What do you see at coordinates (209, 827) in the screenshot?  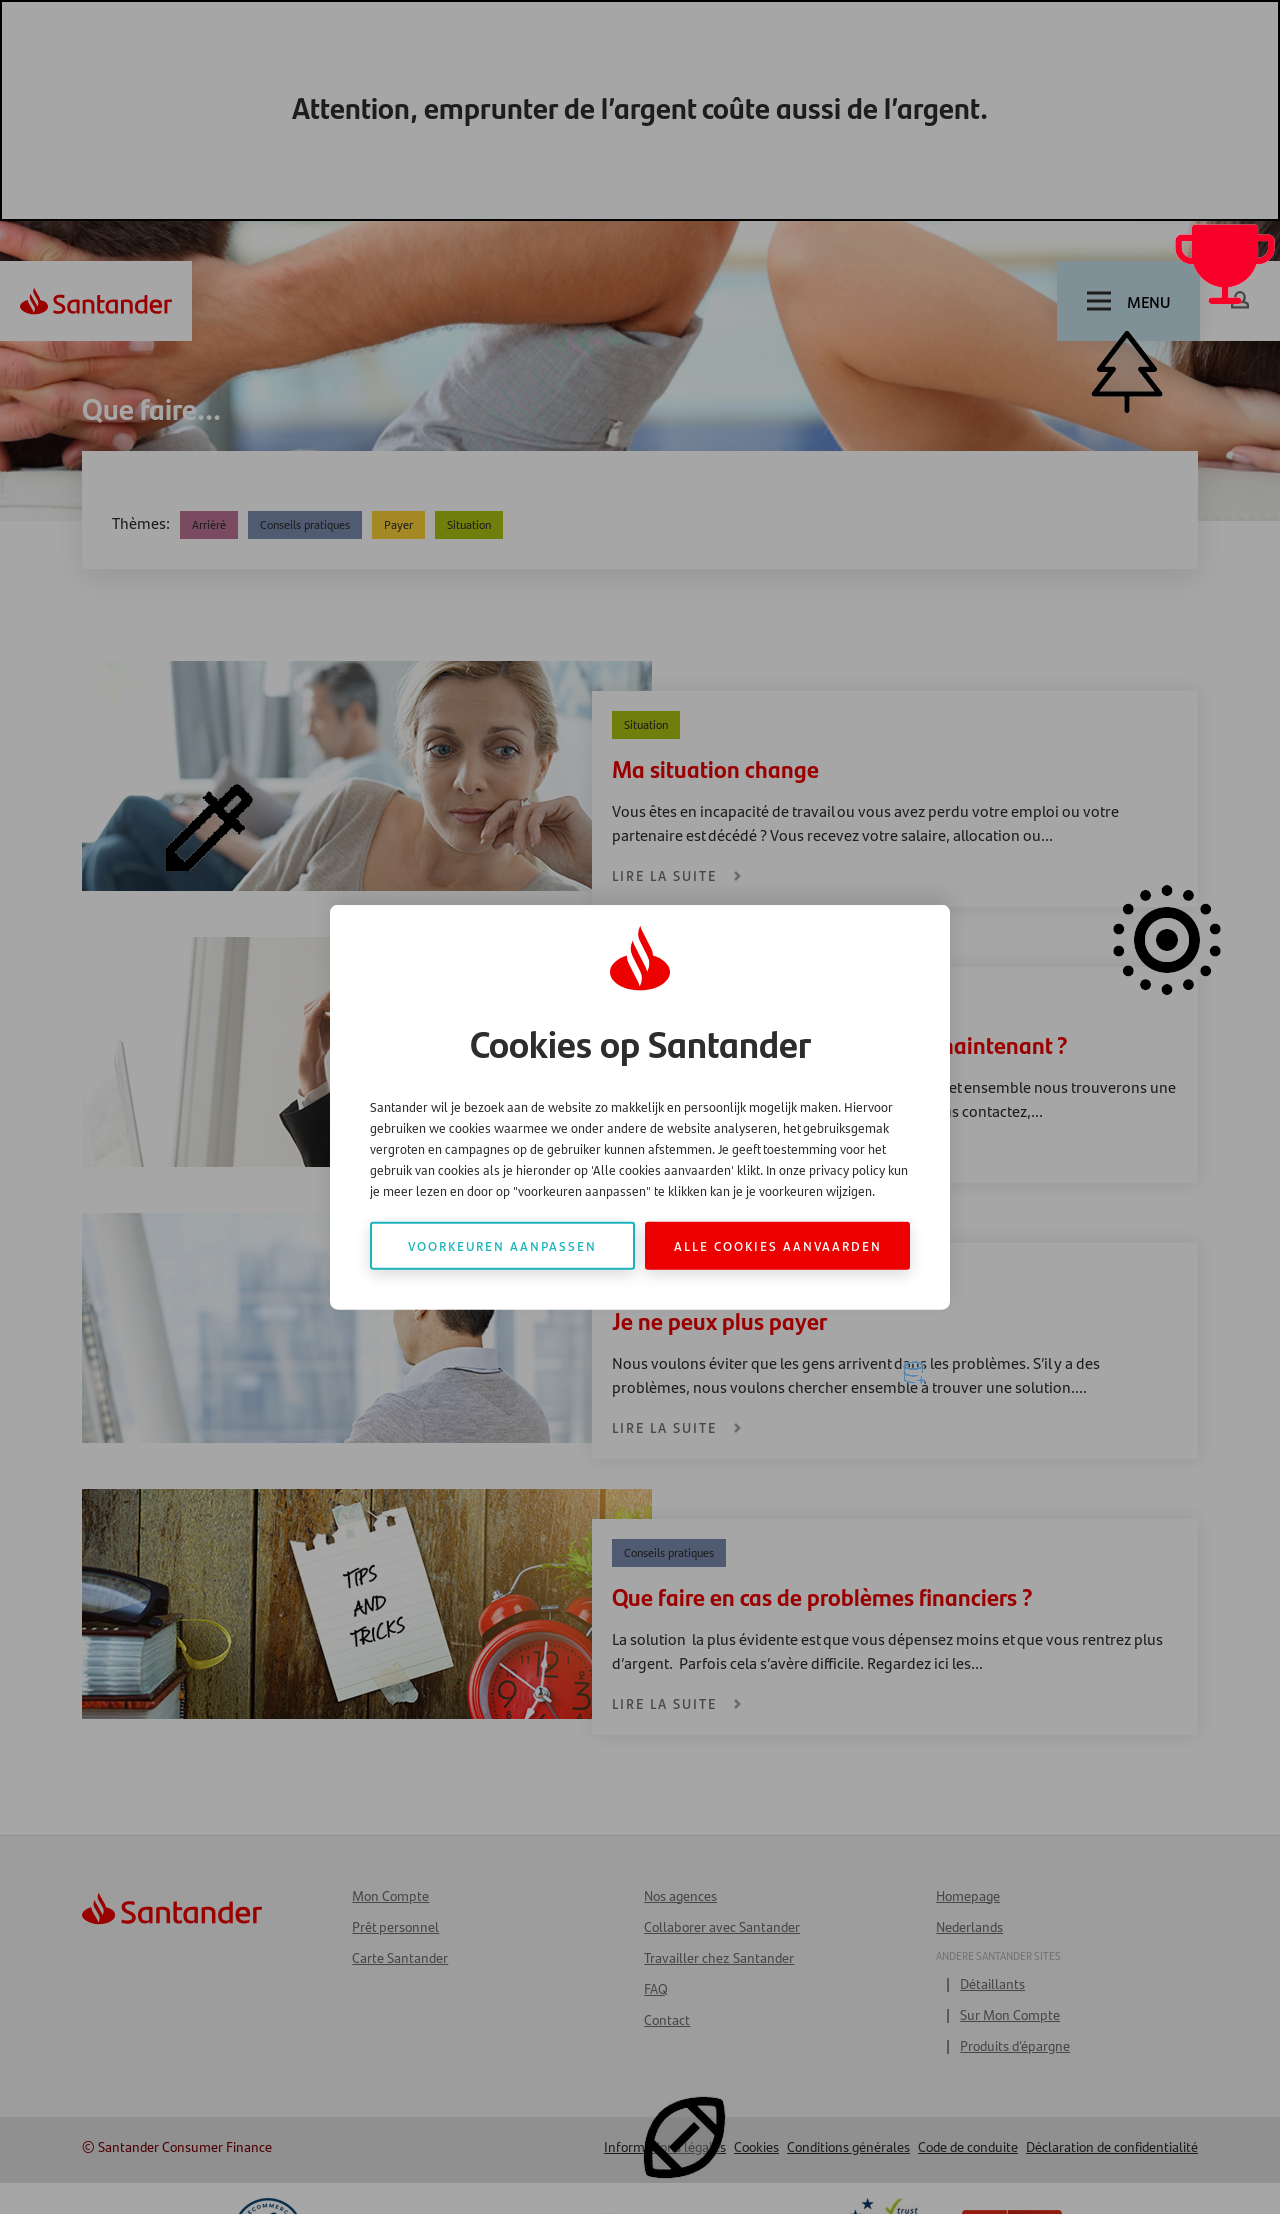 I see `pick a color from the canvas` at bounding box center [209, 827].